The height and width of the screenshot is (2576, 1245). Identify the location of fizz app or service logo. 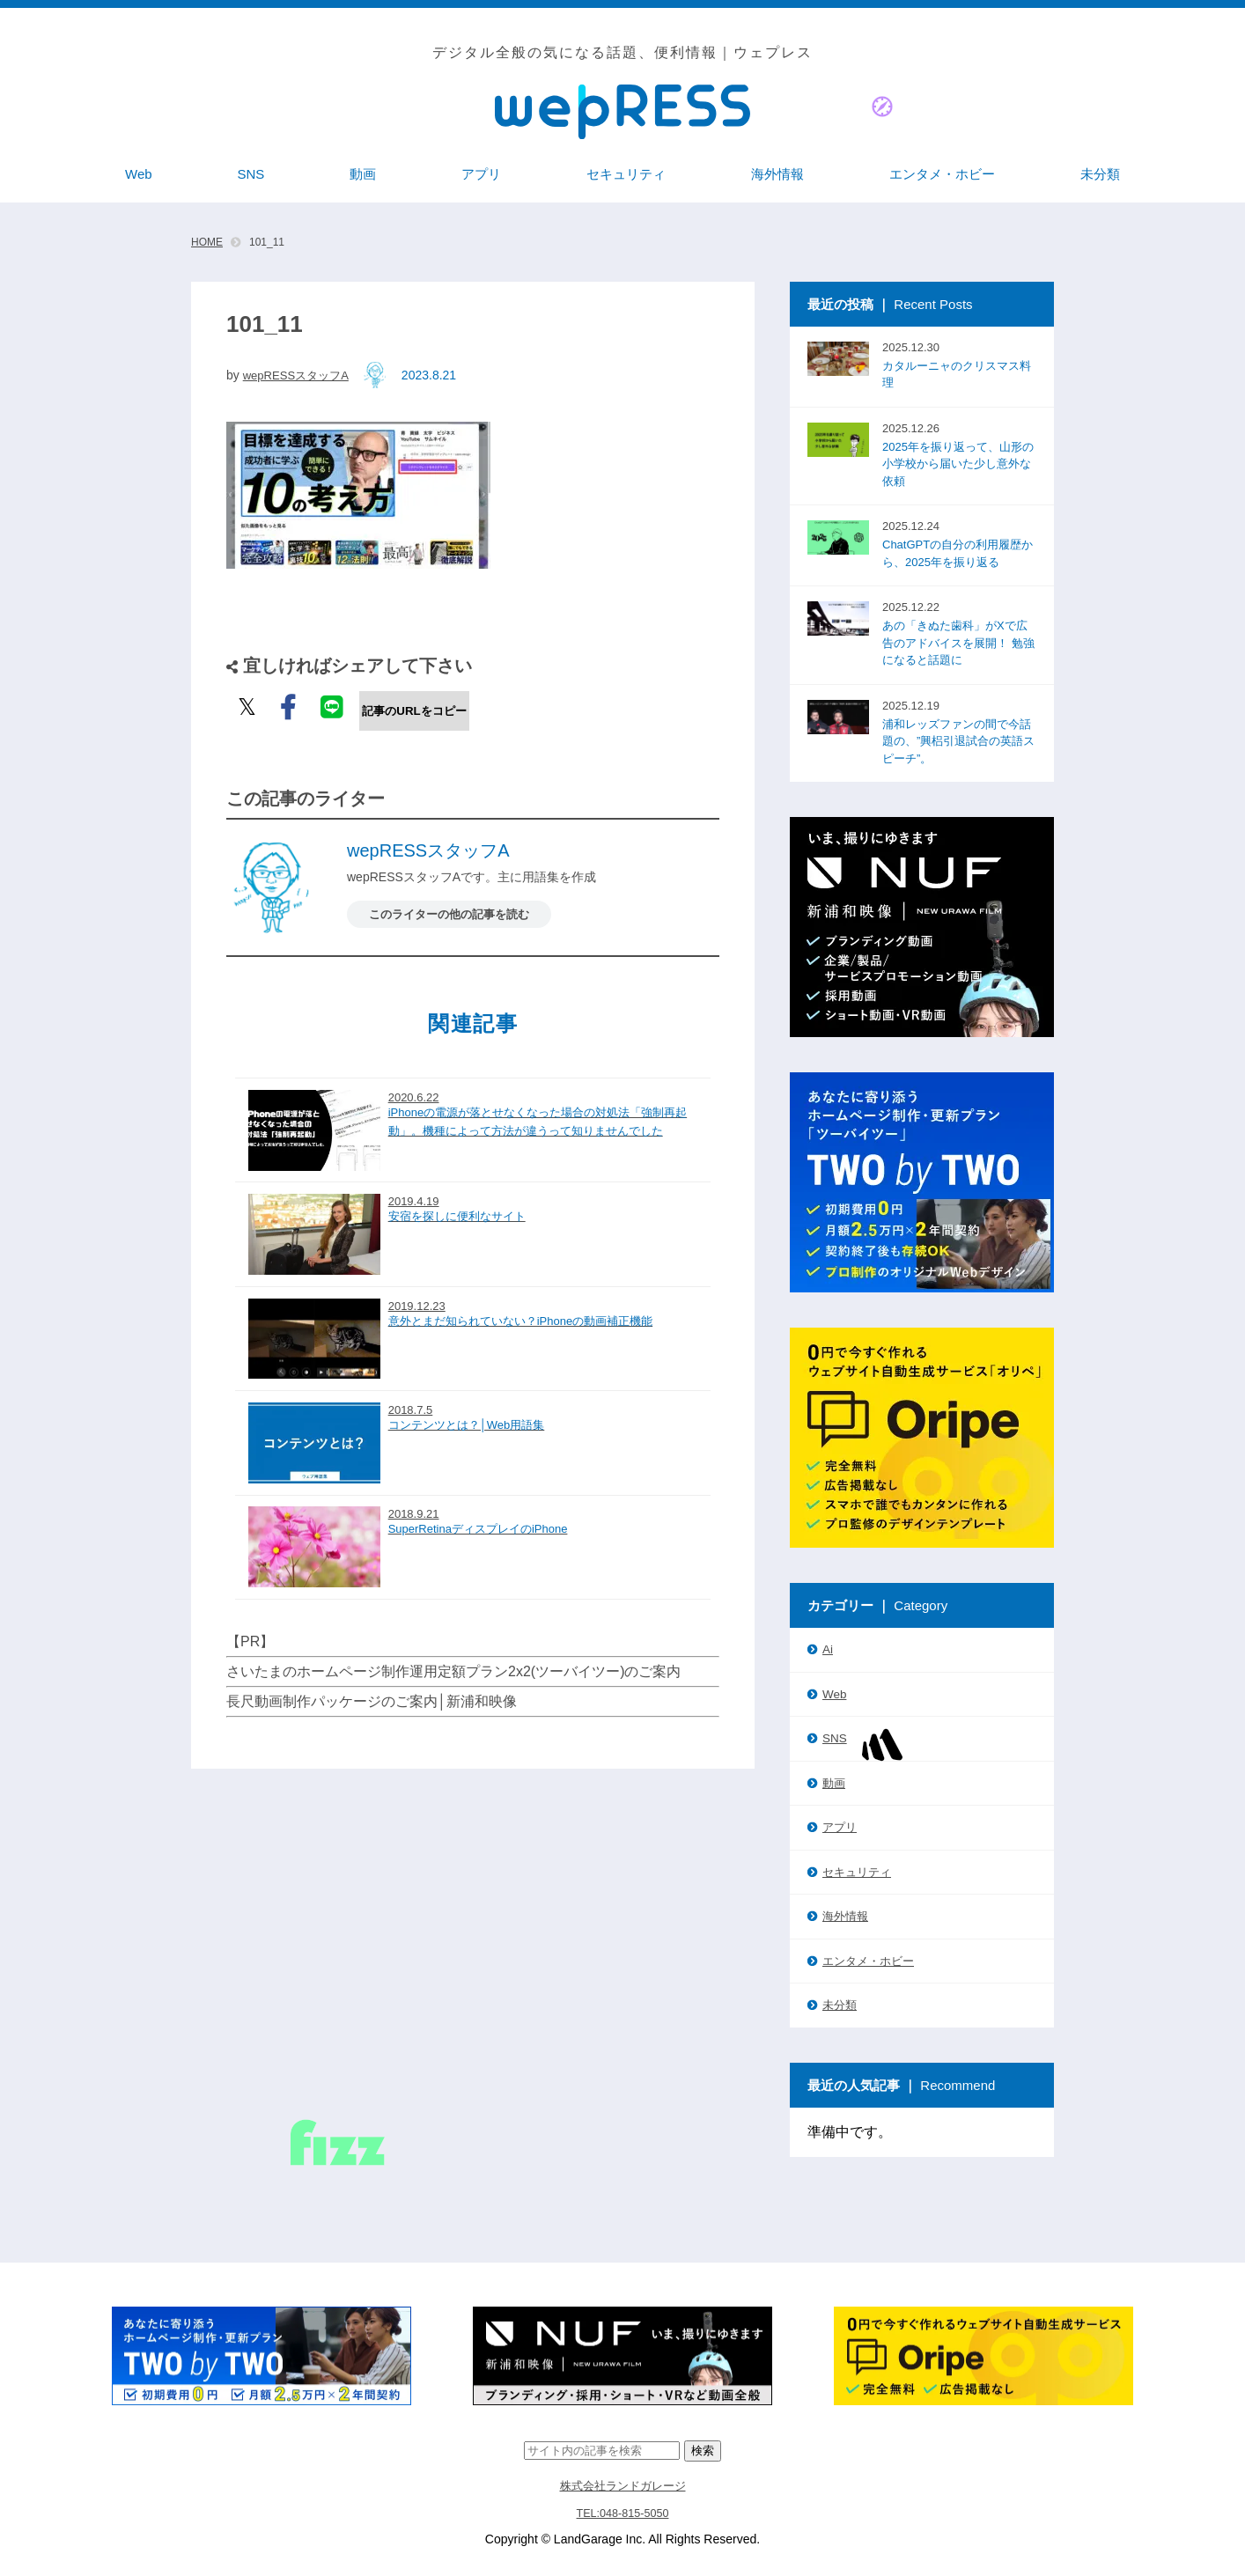
(337, 2142).